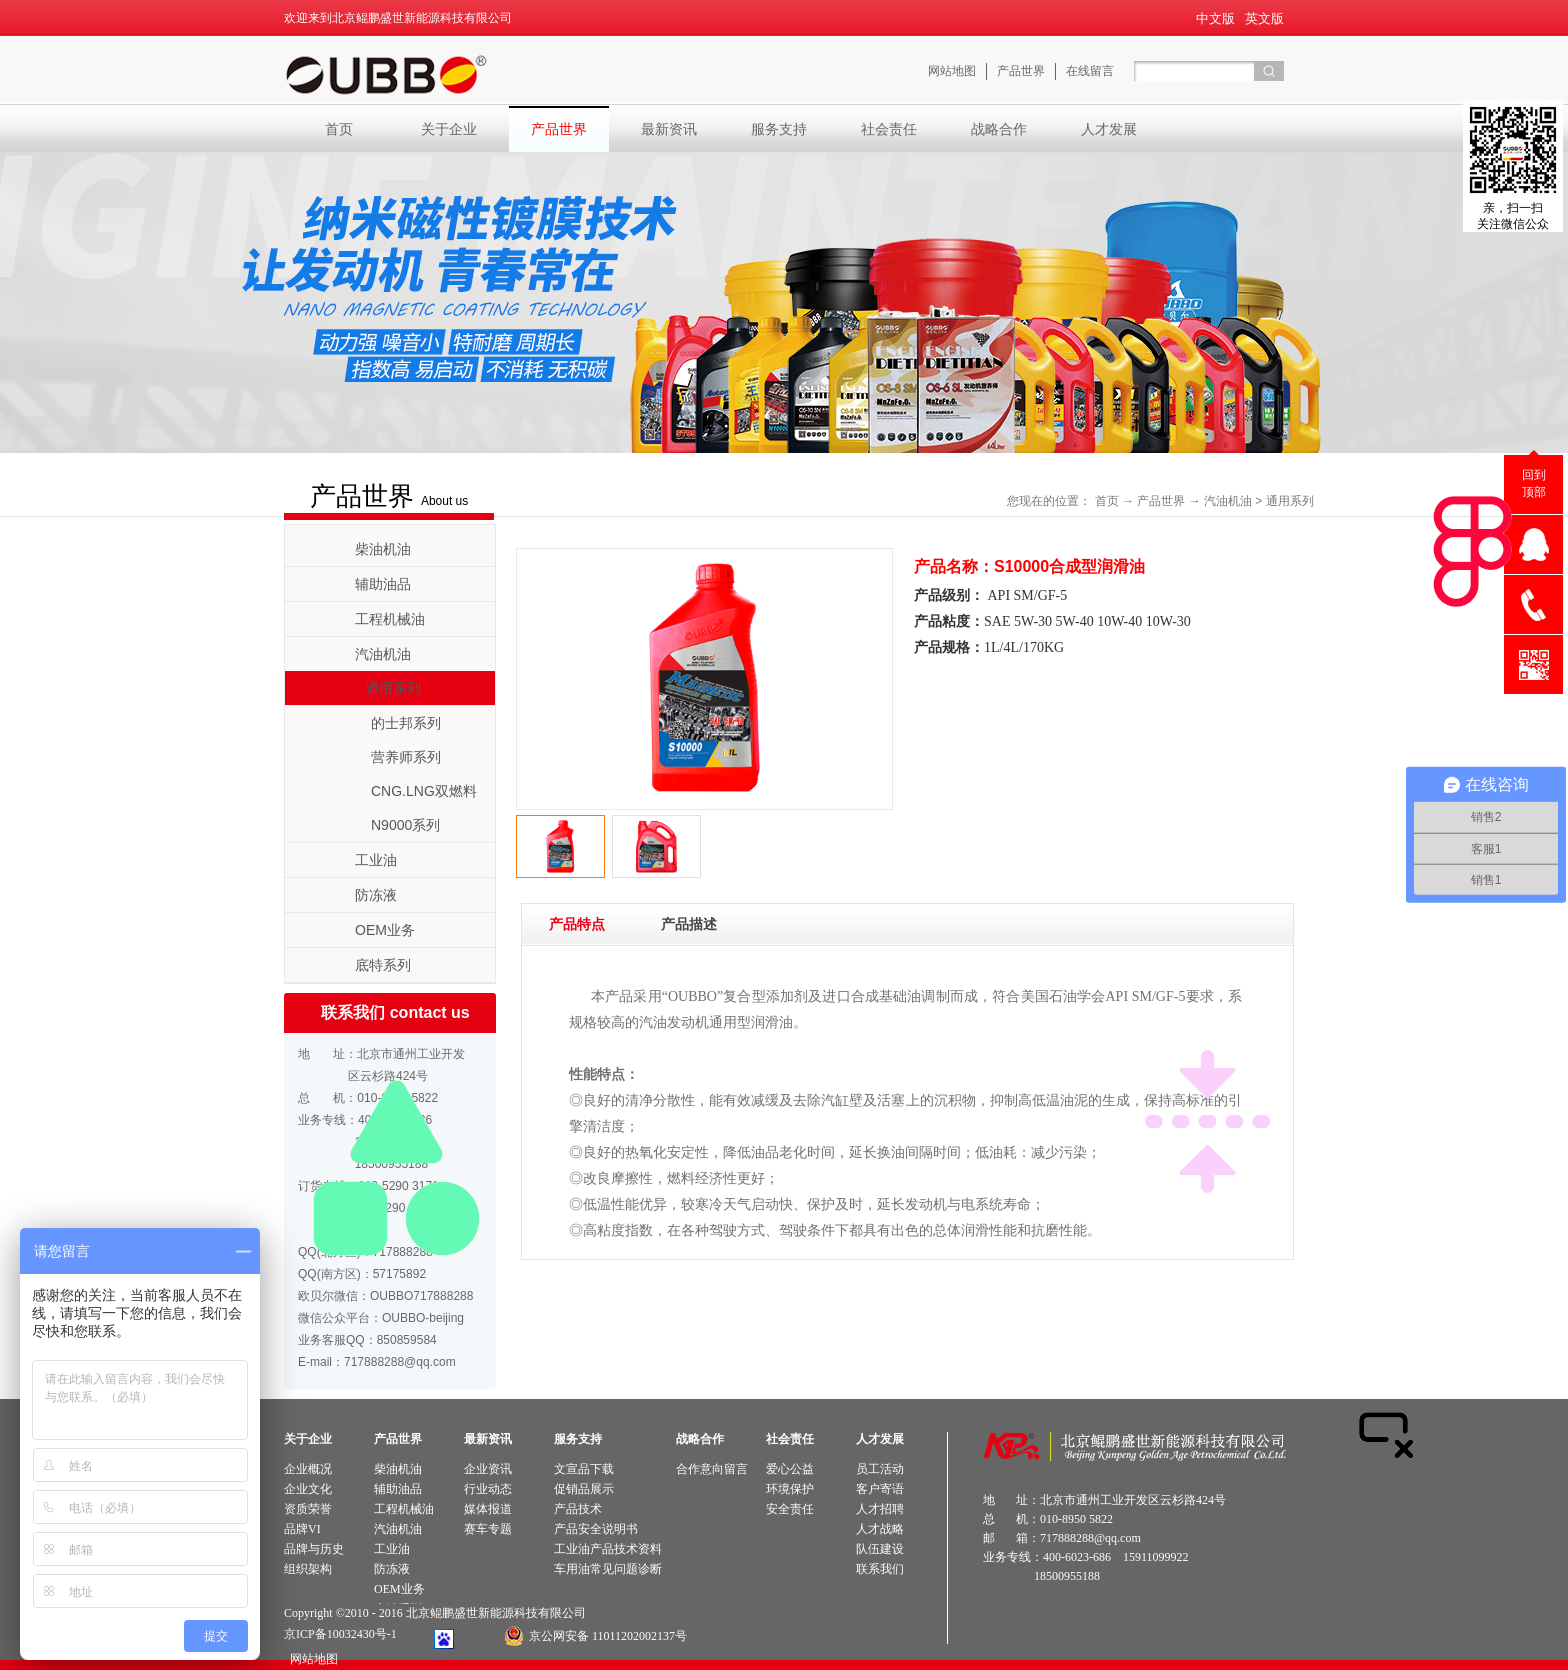 This screenshot has width=1568, height=1670. Describe the element at coordinates (1470, 549) in the screenshot. I see `open figma` at that location.